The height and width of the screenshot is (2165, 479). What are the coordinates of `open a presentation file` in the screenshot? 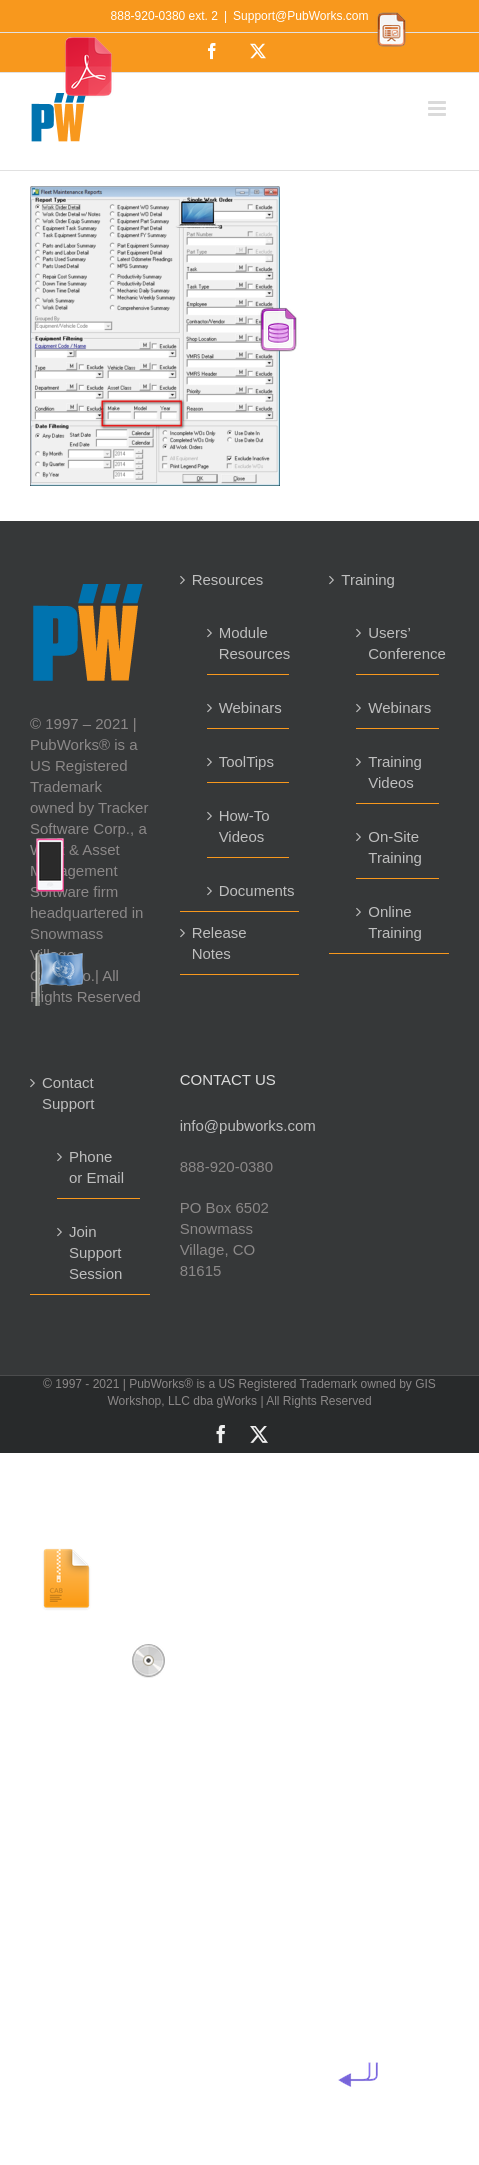 It's located at (391, 29).